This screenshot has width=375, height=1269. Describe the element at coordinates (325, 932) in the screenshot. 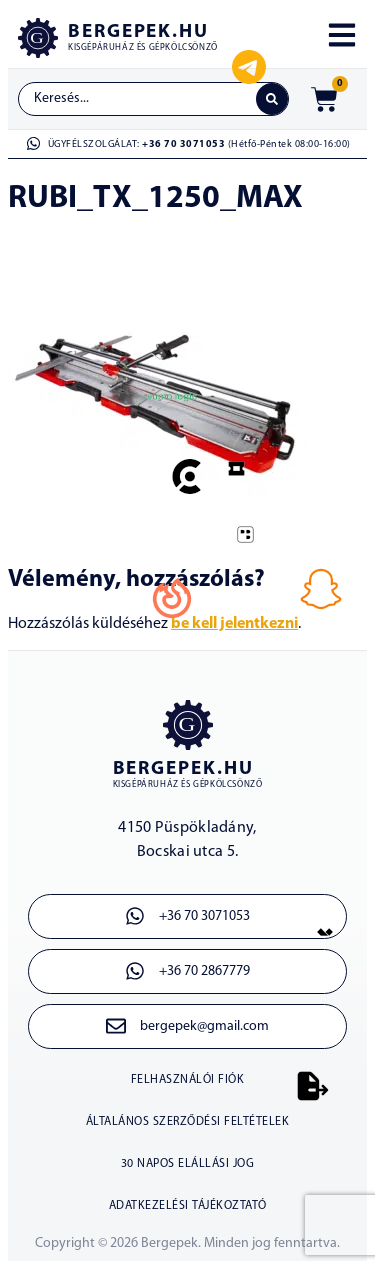

I see `Alpine.js framework logo` at that location.